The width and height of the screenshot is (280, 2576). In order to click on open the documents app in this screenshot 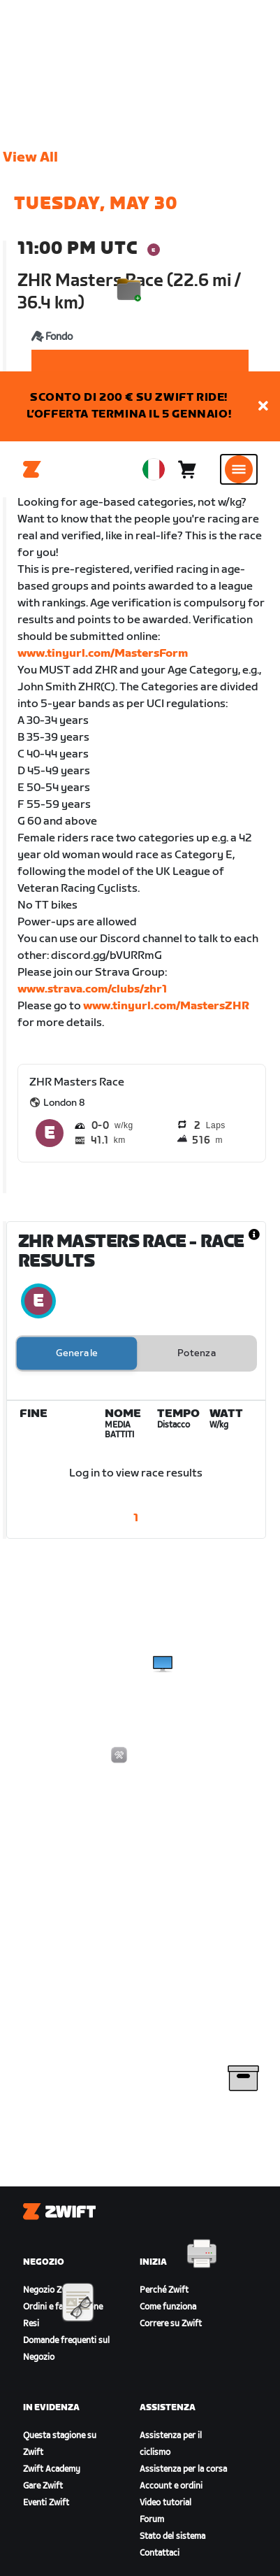, I will do `click(78, 2302)`.